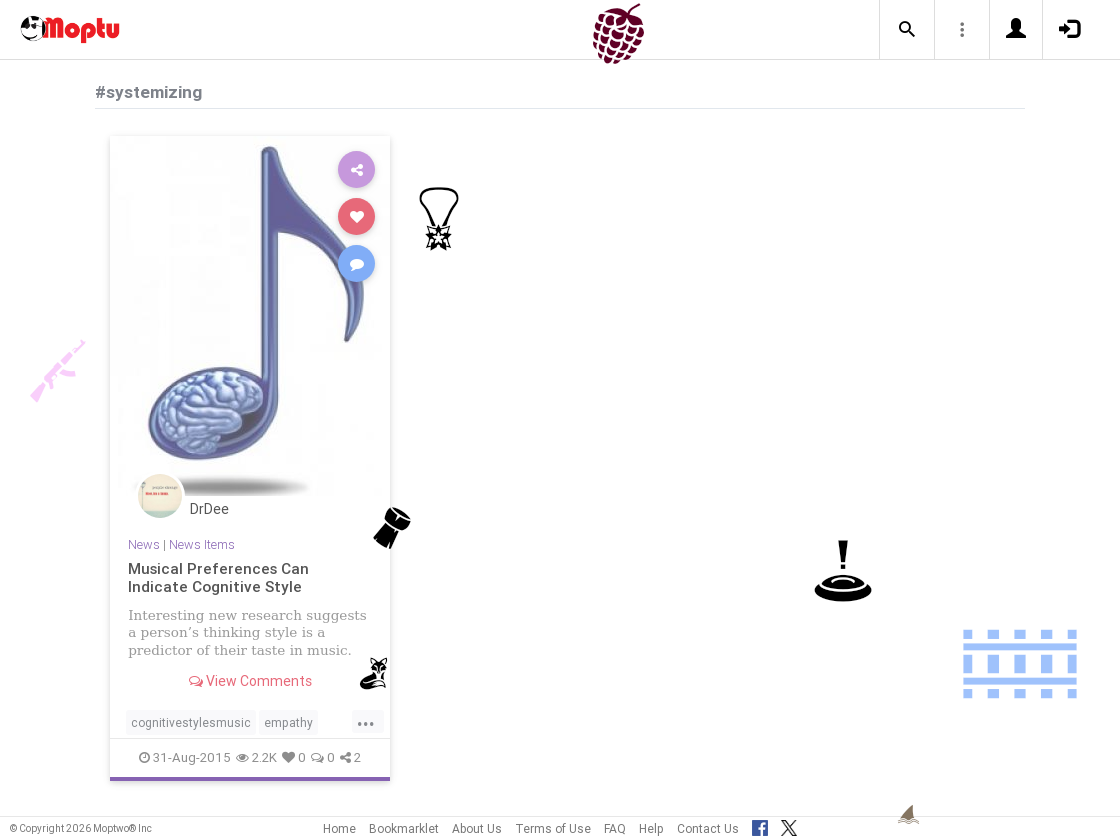 This screenshot has height=840, width=1120. Describe the element at coordinates (373, 673) in the screenshot. I see `fox character or avatar icon` at that location.